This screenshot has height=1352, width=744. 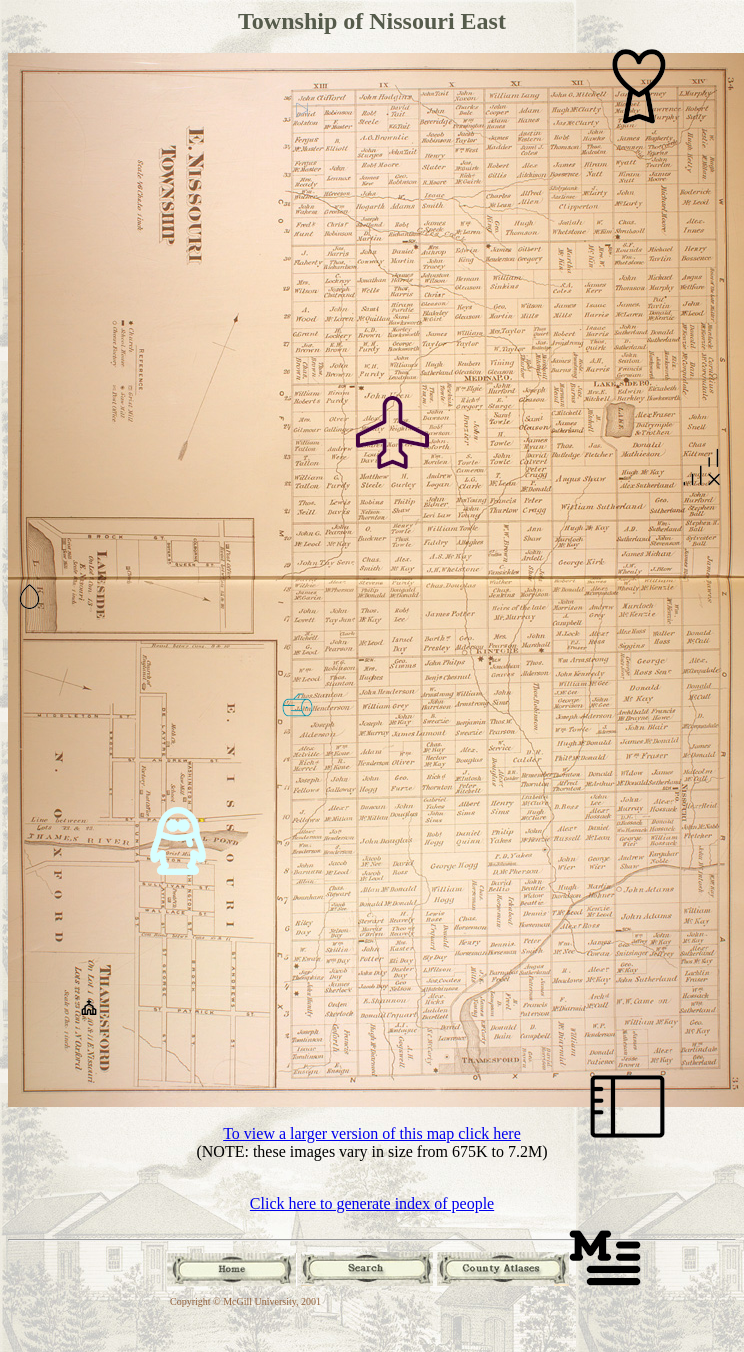 What do you see at coordinates (638, 85) in the screenshot?
I see `view sponsor tiers and levels` at bounding box center [638, 85].